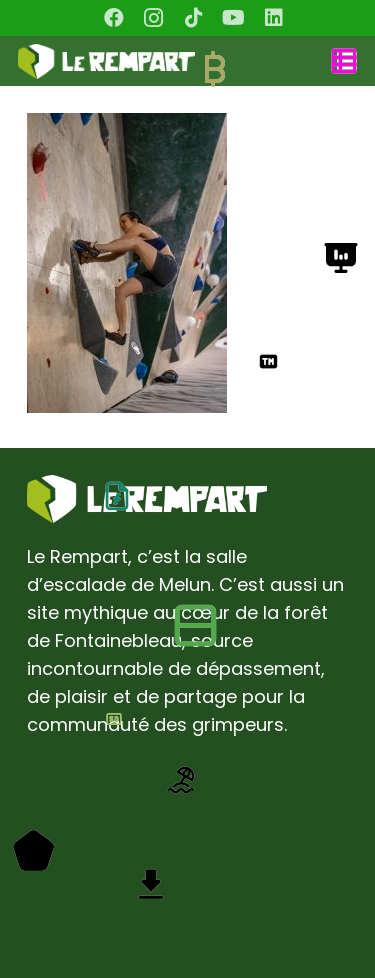 The height and width of the screenshot is (978, 375). Describe the element at coordinates (215, 69) in the screenshot. I see `indicates Thai baht currency` at that location.